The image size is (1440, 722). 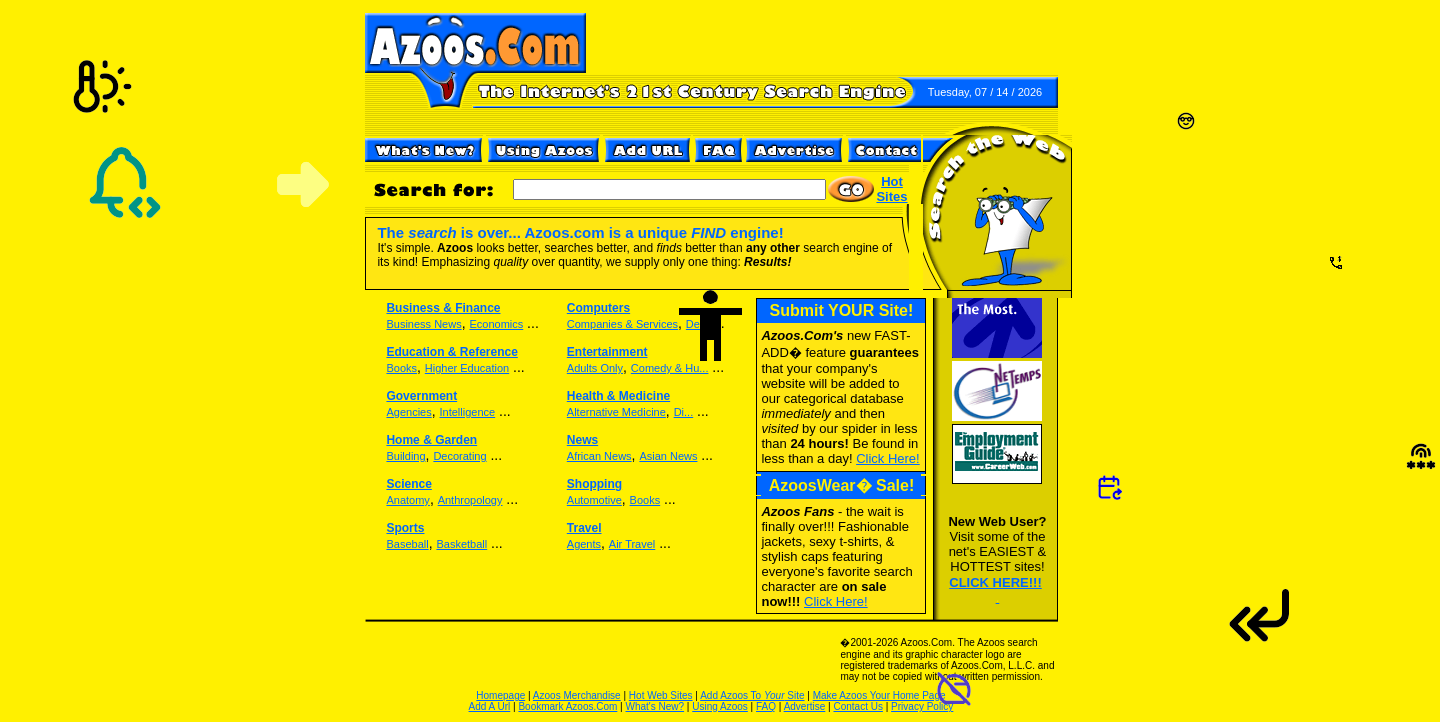 What do you see at coordinates (303, 184) in the screenshot?
I see `navigate to the next item or page` at bounding box center [303, 184].